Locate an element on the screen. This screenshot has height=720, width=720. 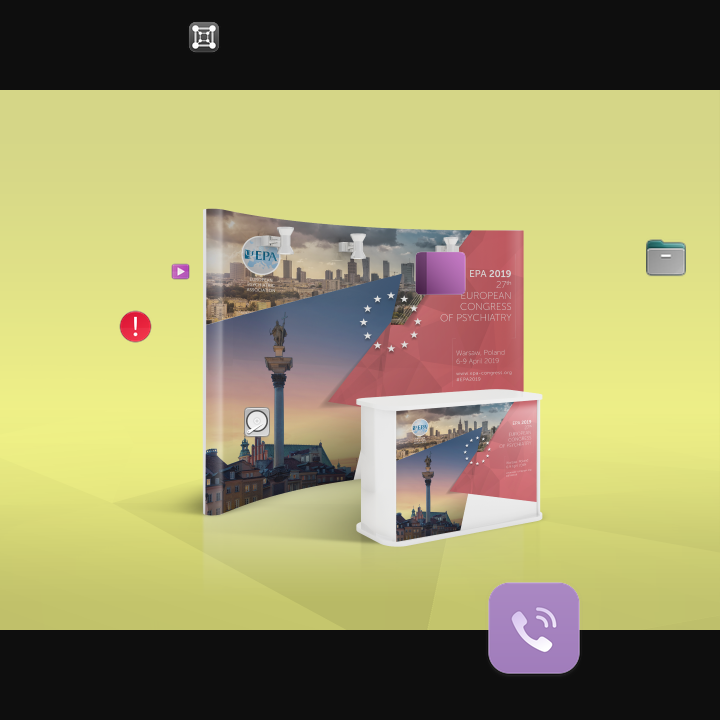
open the video player app is located at coordinates (180, 271).